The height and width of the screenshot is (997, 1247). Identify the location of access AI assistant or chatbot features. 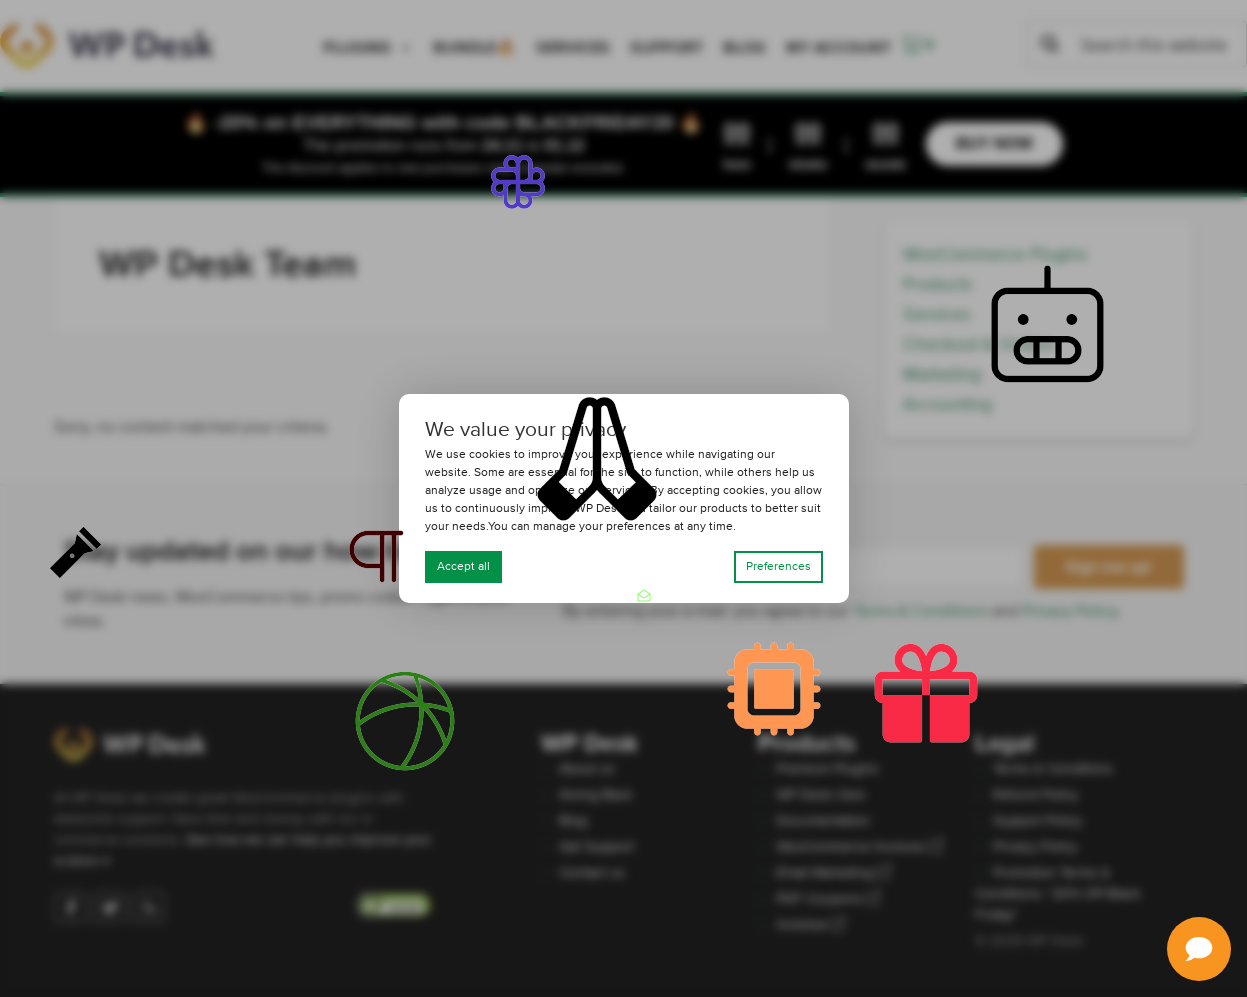
(1047, 330).